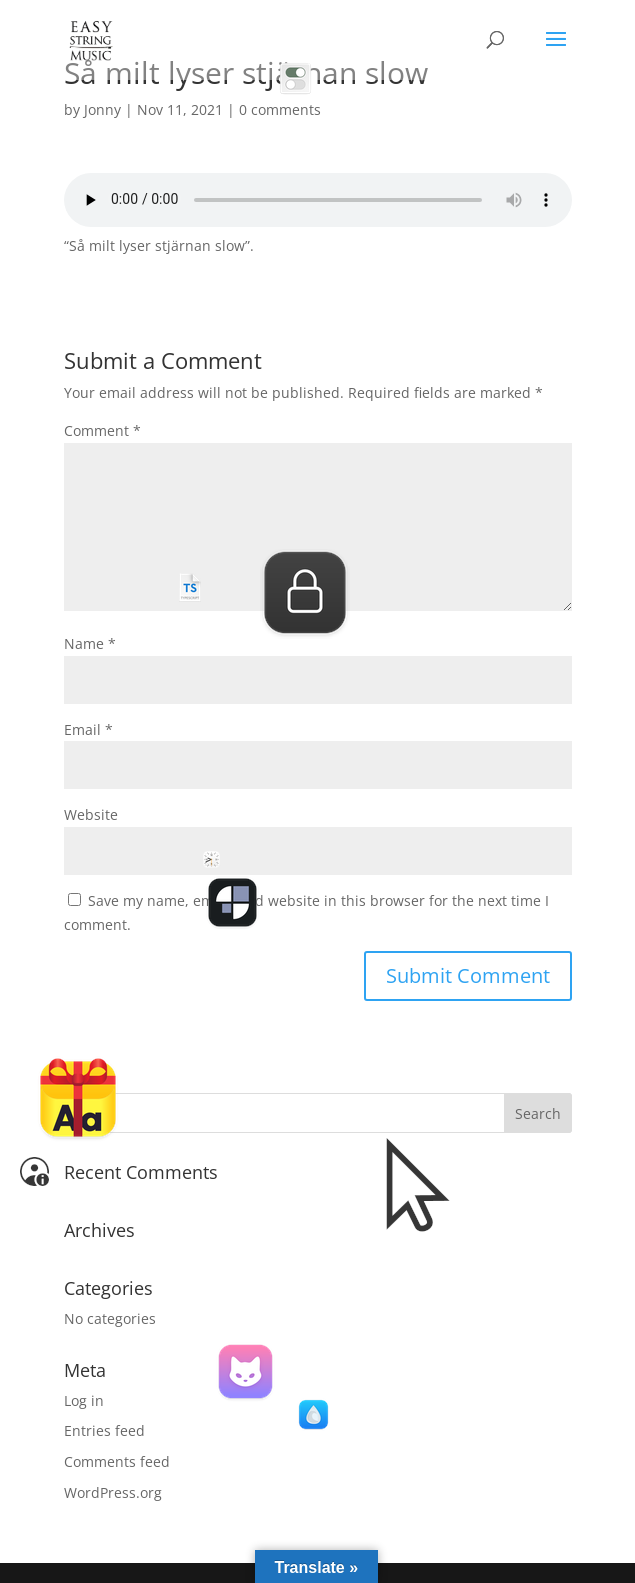 Image resolution: width=635 pixels, height=1583 pixels. Describe the element at coordinates (419, 1185) in the screenshot. I see `cursor or pointer indicator` at that location.